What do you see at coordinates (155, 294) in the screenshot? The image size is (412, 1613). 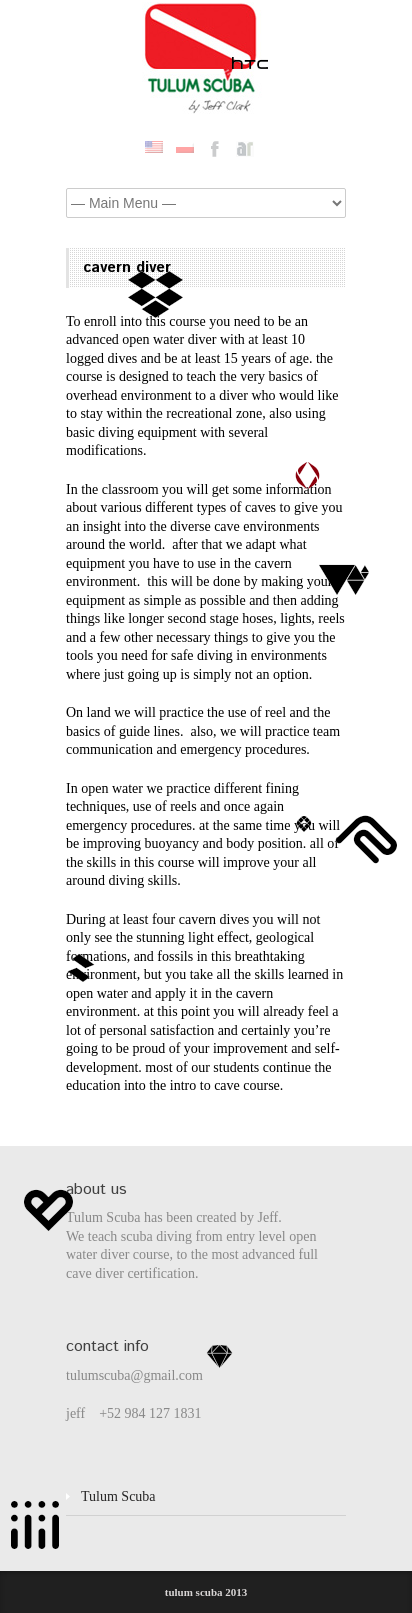 I see `open Dropbox cloud storage` at bounding box center [155, 294].